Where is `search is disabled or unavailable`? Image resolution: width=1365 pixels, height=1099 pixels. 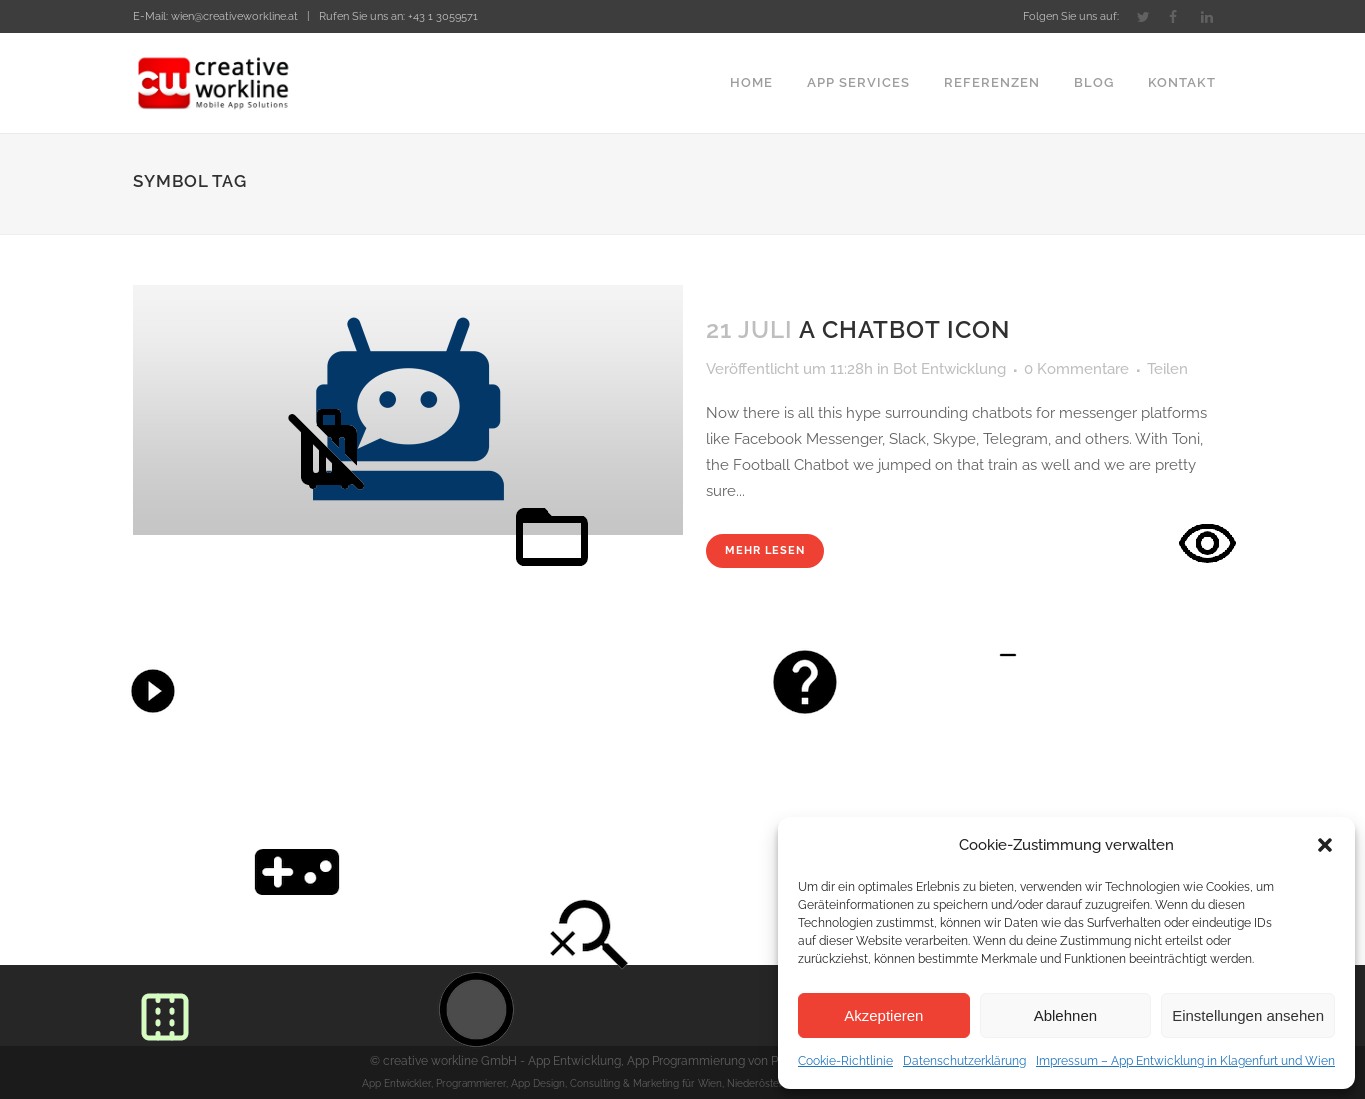 search is disabled or unavailable is located at coordinates (594, 935).